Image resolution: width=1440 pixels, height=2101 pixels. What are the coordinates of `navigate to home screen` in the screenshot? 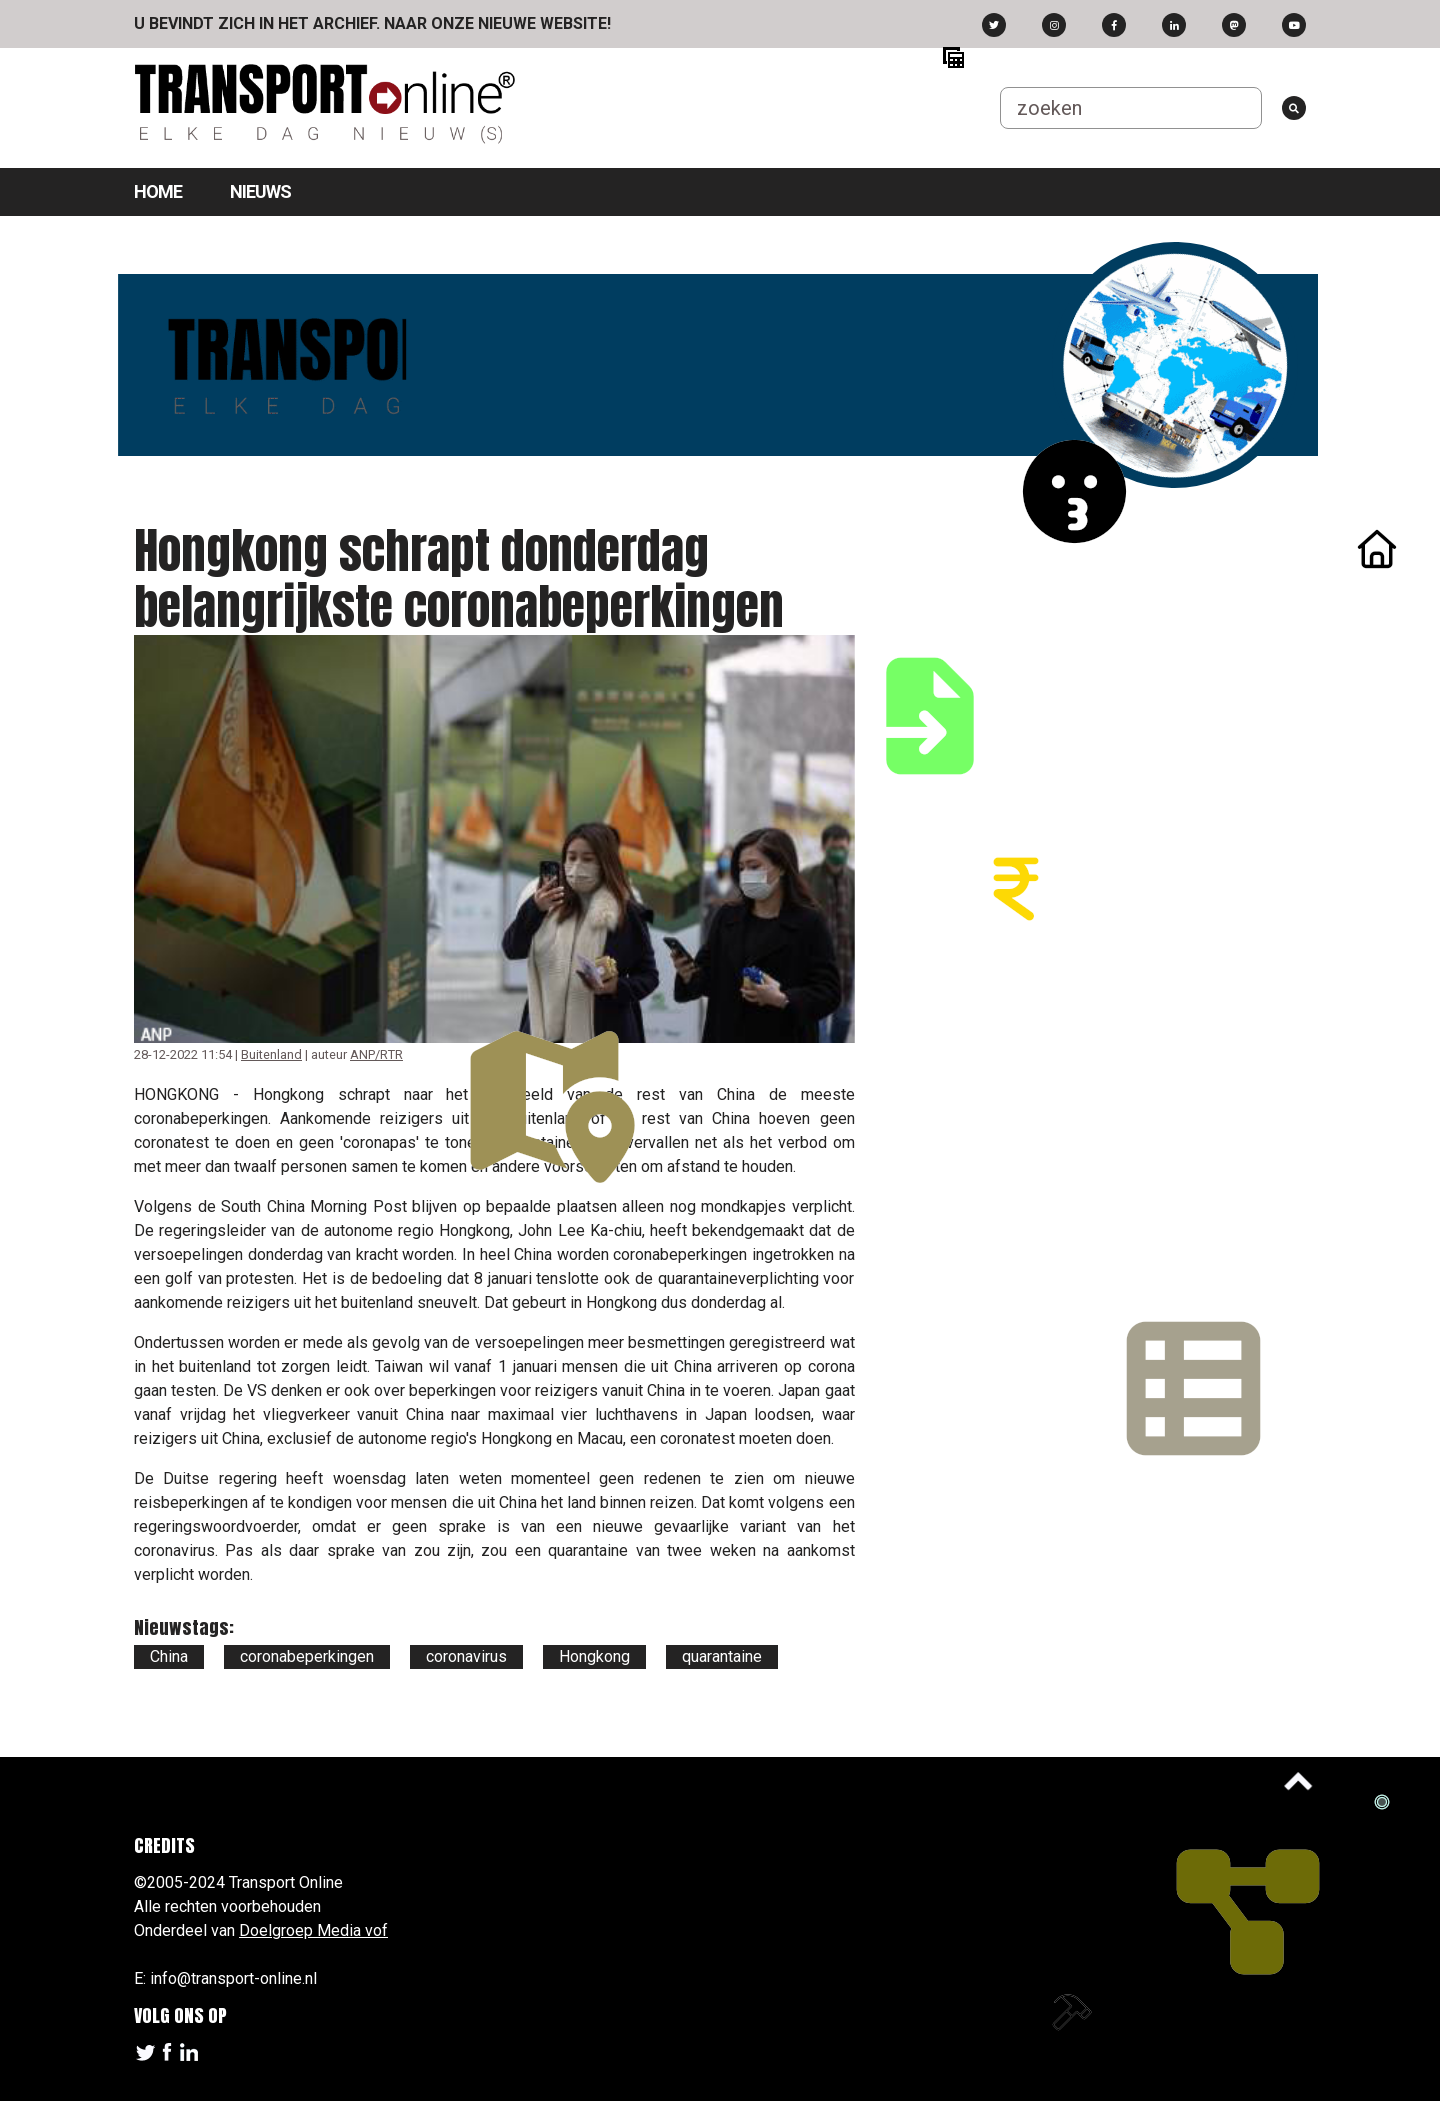 It's located at (1377, 549).